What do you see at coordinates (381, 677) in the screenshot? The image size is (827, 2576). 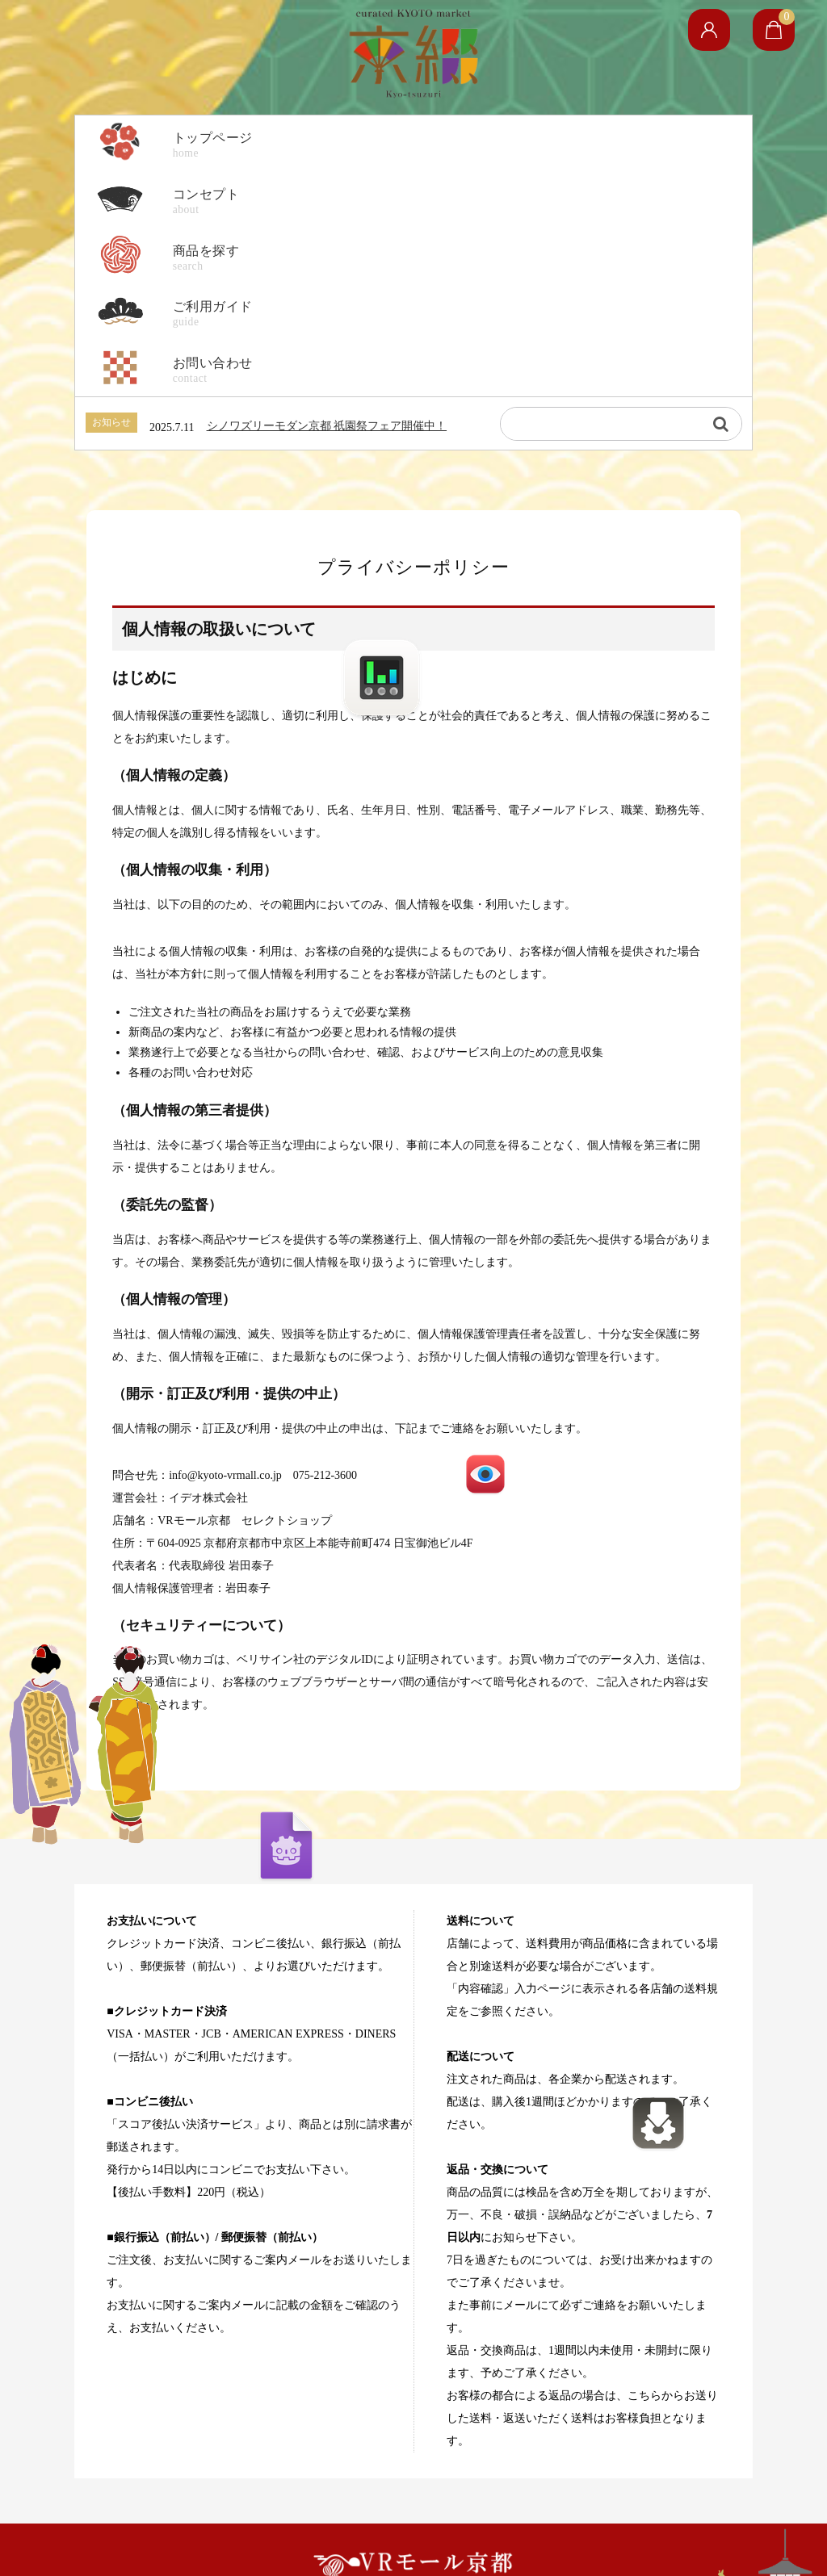 I see `open carla audio plugin host control panel` at bounding box center [381, 677].